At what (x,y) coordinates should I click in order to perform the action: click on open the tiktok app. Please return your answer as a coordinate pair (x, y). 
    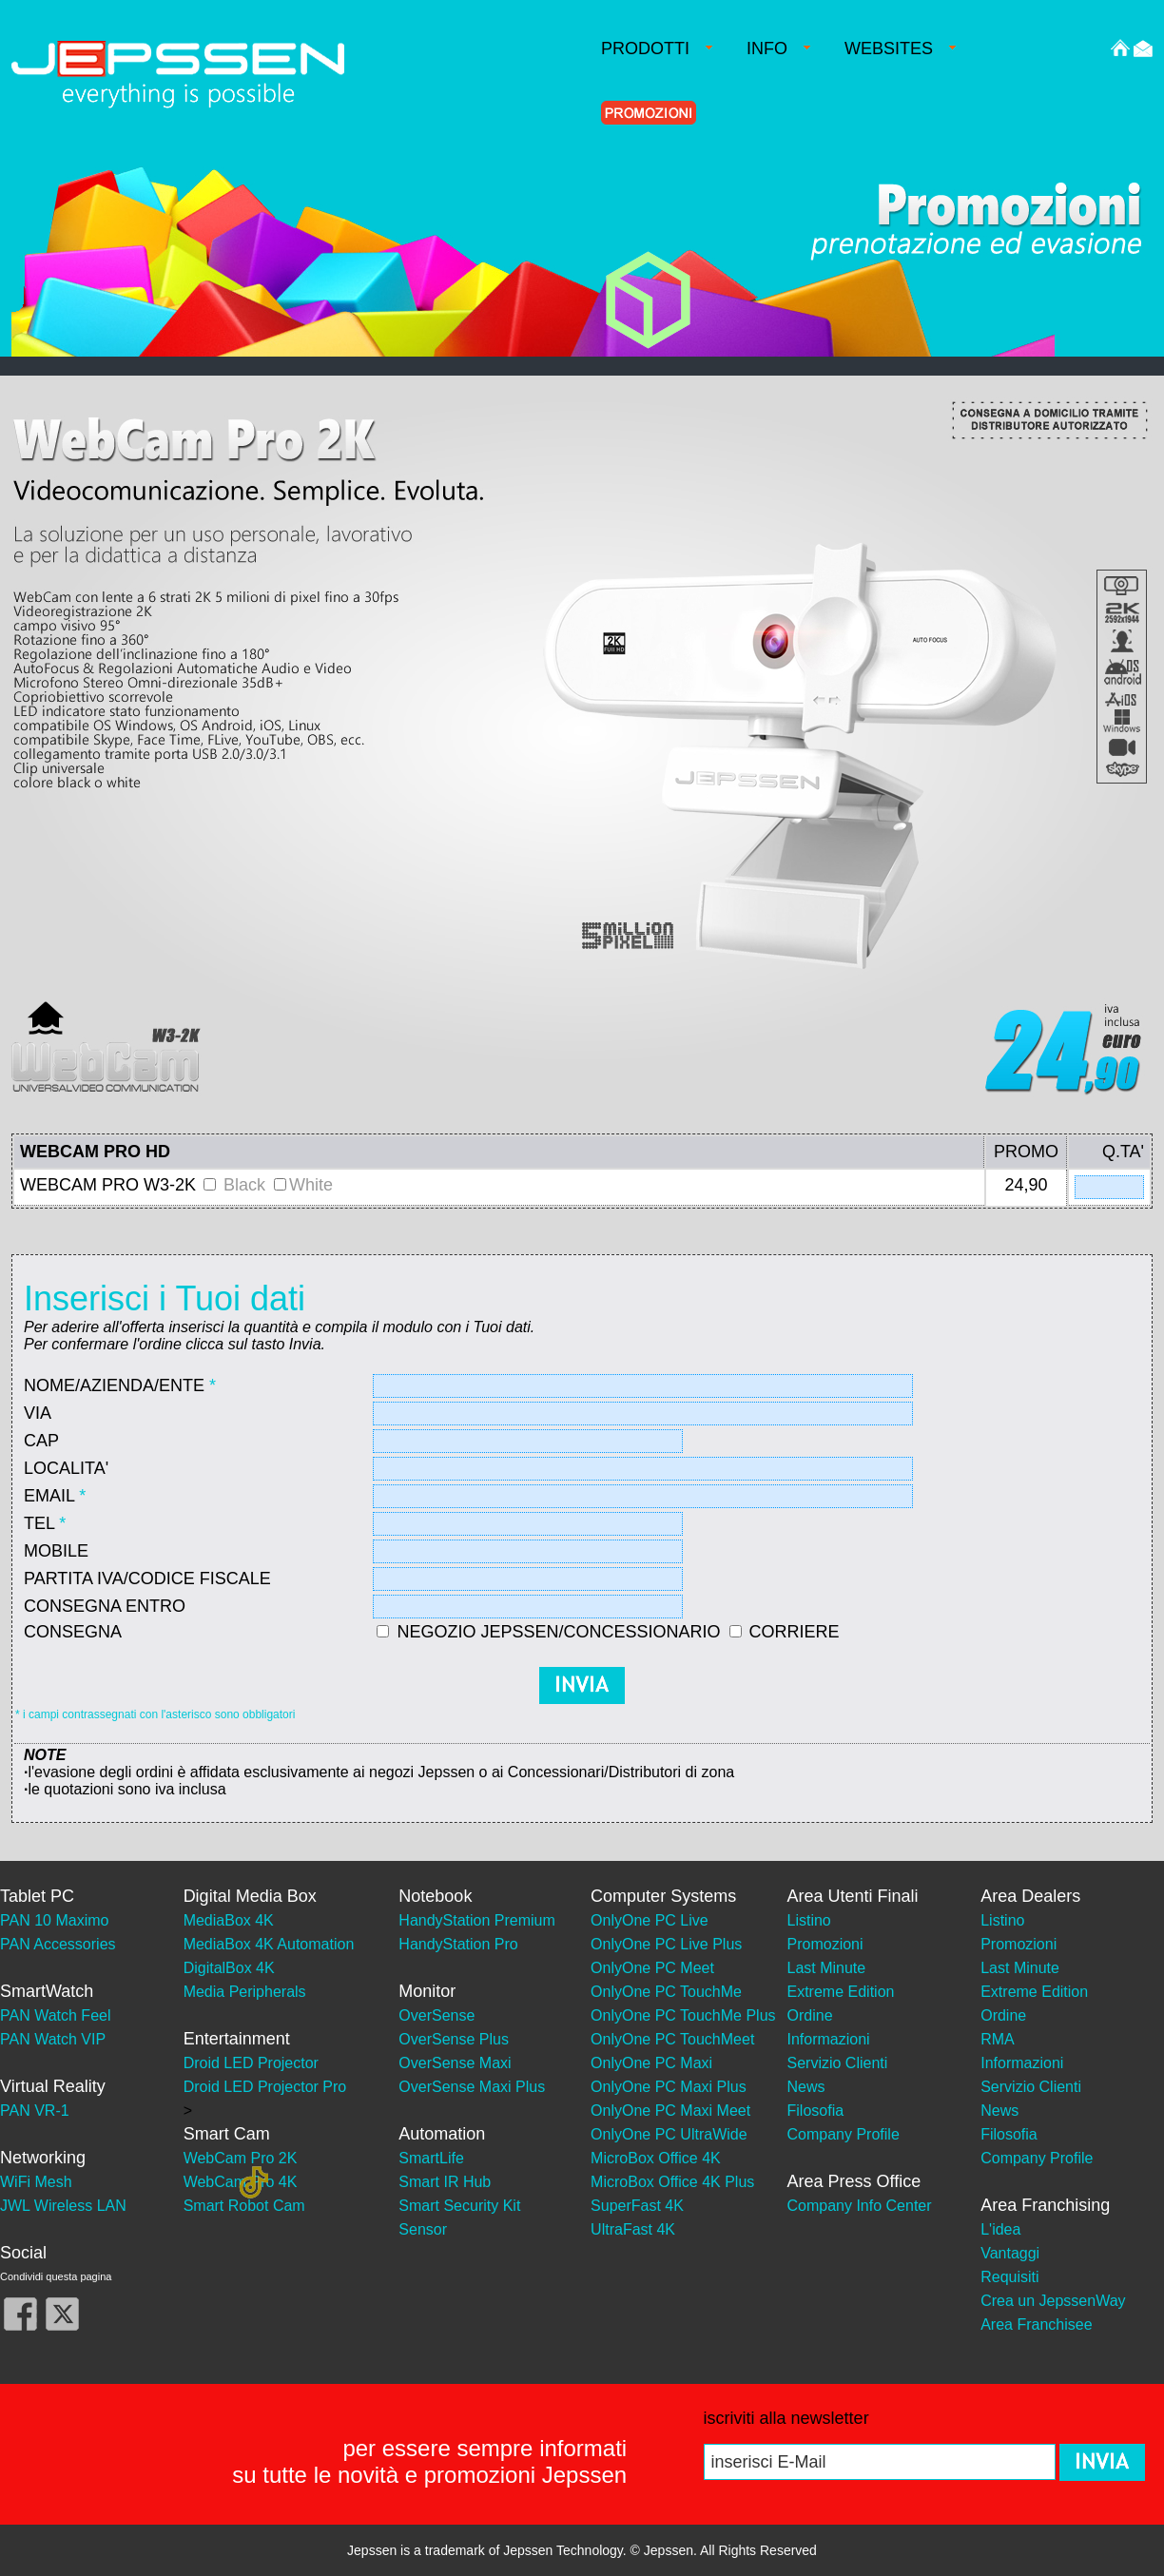
    Looking at the image, I should click on (254, 2182).